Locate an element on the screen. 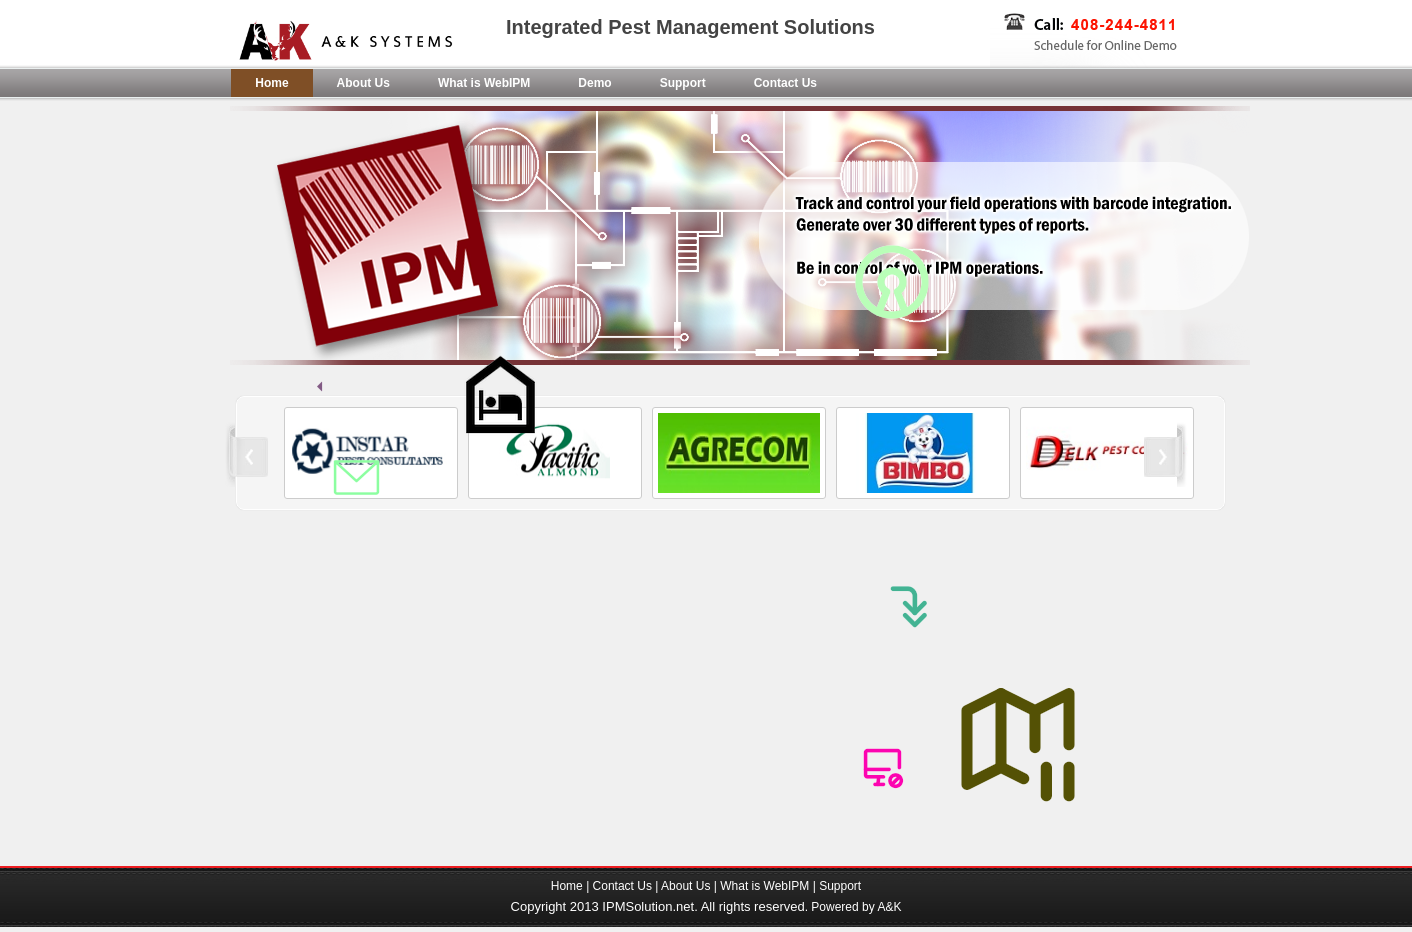 The image size is (1412, 932). cancel or disconnect from desktop computer is located at coordinates (882, 767).